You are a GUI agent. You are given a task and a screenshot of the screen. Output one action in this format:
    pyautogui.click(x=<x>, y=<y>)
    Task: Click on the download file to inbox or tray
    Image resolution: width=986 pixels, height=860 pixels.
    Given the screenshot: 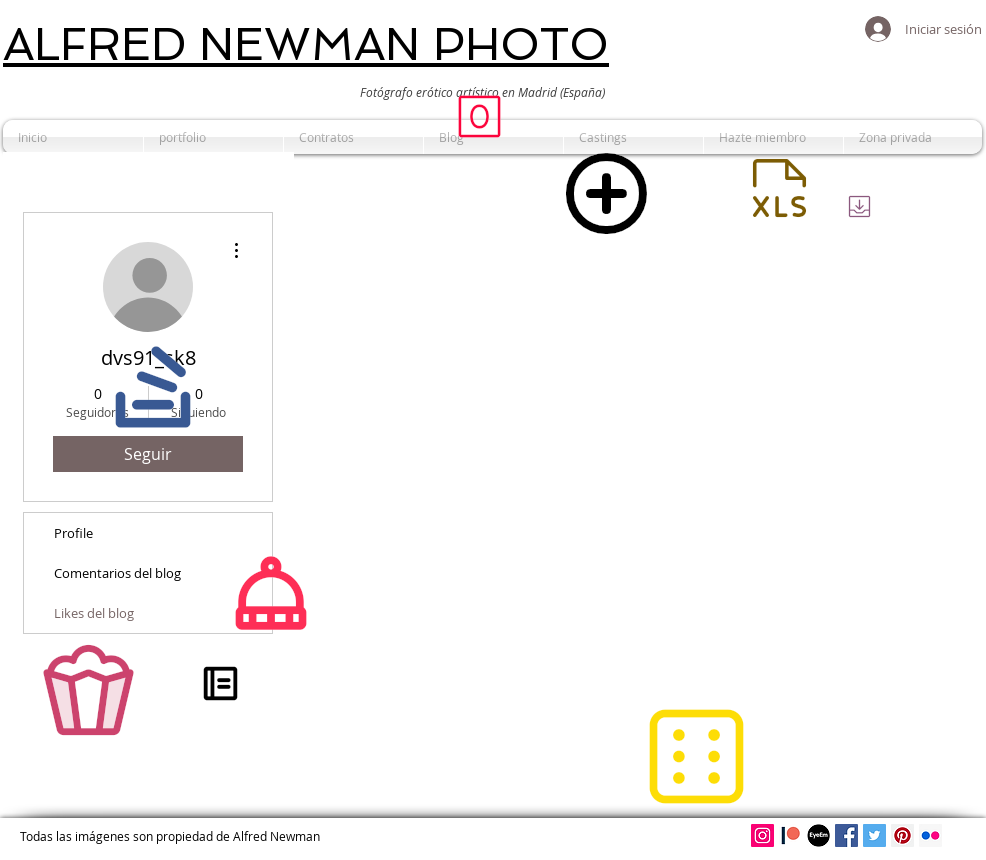 What is the action you would take?
    pyautogui.click(x=859, y=206)
    